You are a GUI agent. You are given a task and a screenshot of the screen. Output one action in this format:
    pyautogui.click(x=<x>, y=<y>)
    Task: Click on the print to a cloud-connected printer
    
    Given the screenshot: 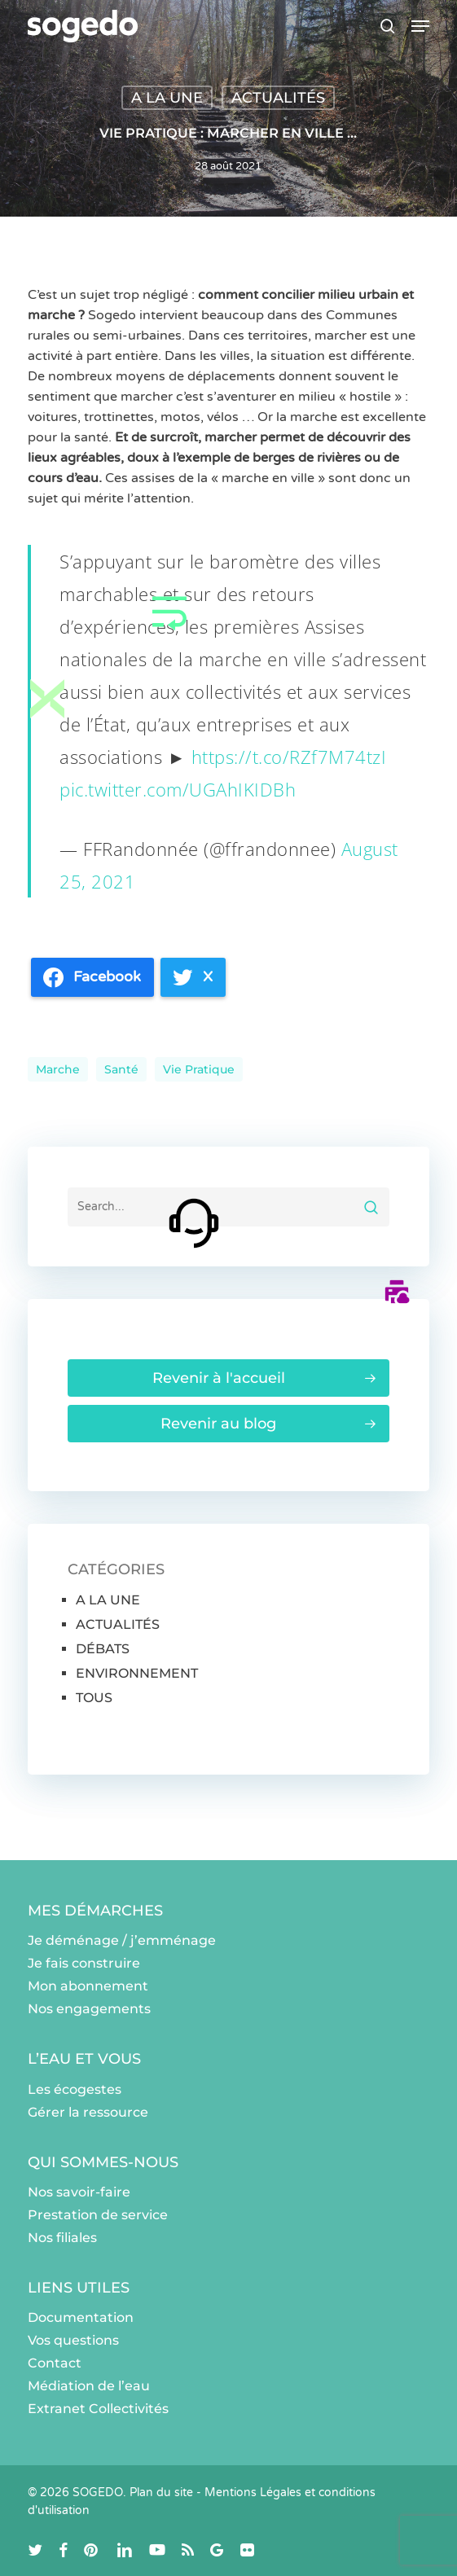 What is the action you would take?
    pyautogui.click(x=397, y=1292)
    